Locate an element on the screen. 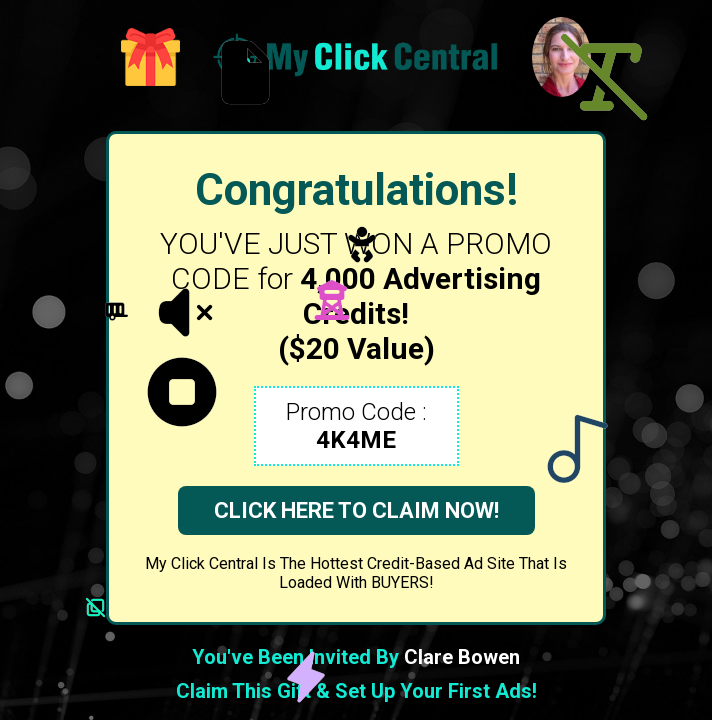 Image resolution: width=712 pixels, height=720 pixels. disable layer view is located at coordinates (95, 607).